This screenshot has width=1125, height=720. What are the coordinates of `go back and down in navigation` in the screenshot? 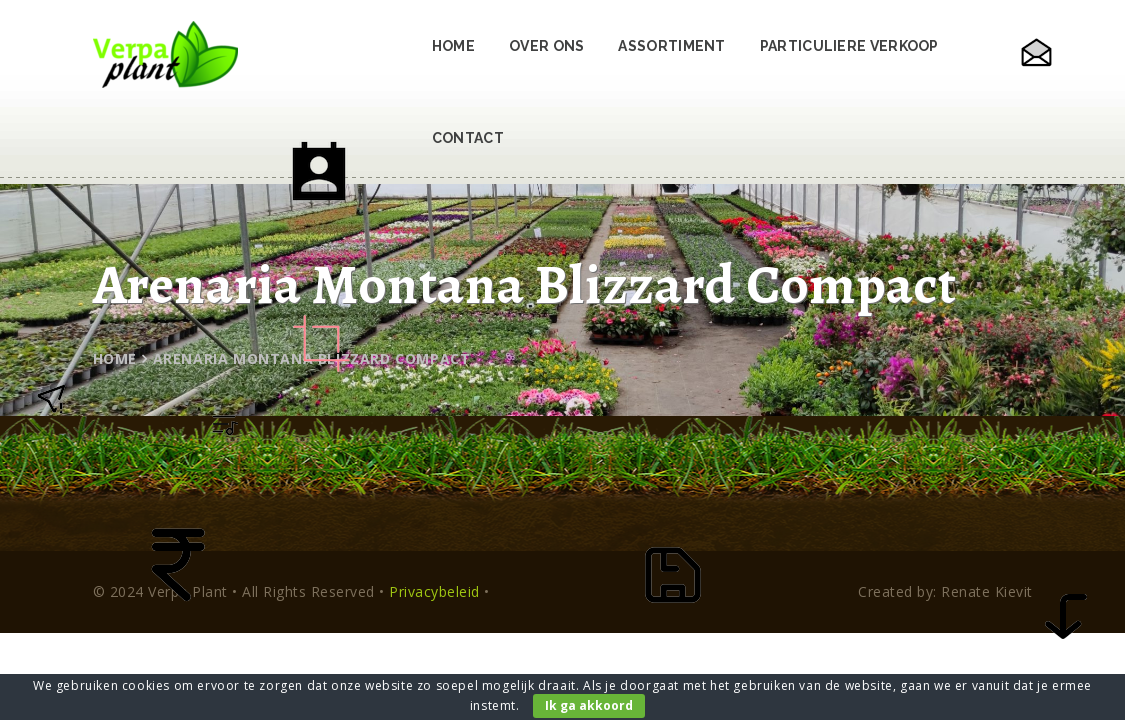 It's located at (1066, 615).